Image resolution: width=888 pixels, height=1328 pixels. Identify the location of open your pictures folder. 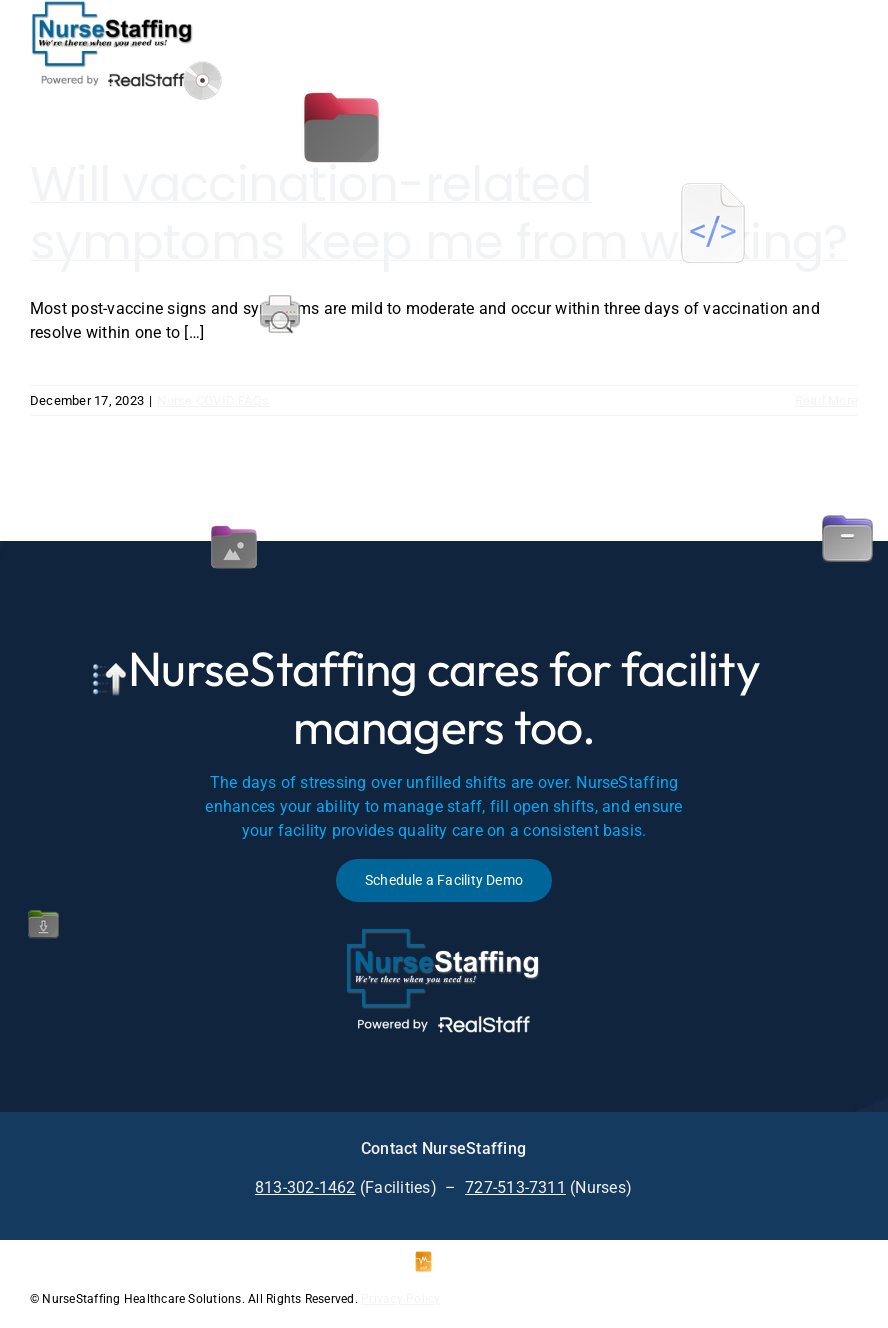
(234, 547).